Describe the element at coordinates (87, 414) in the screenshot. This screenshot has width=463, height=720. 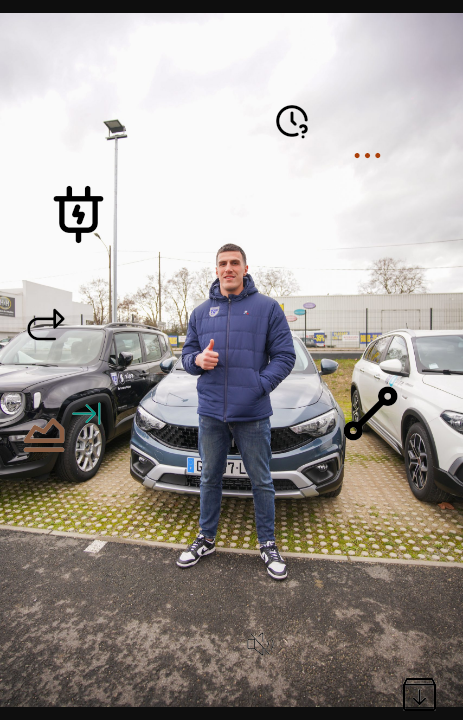
I see `move content to the next tab stop` at that location.